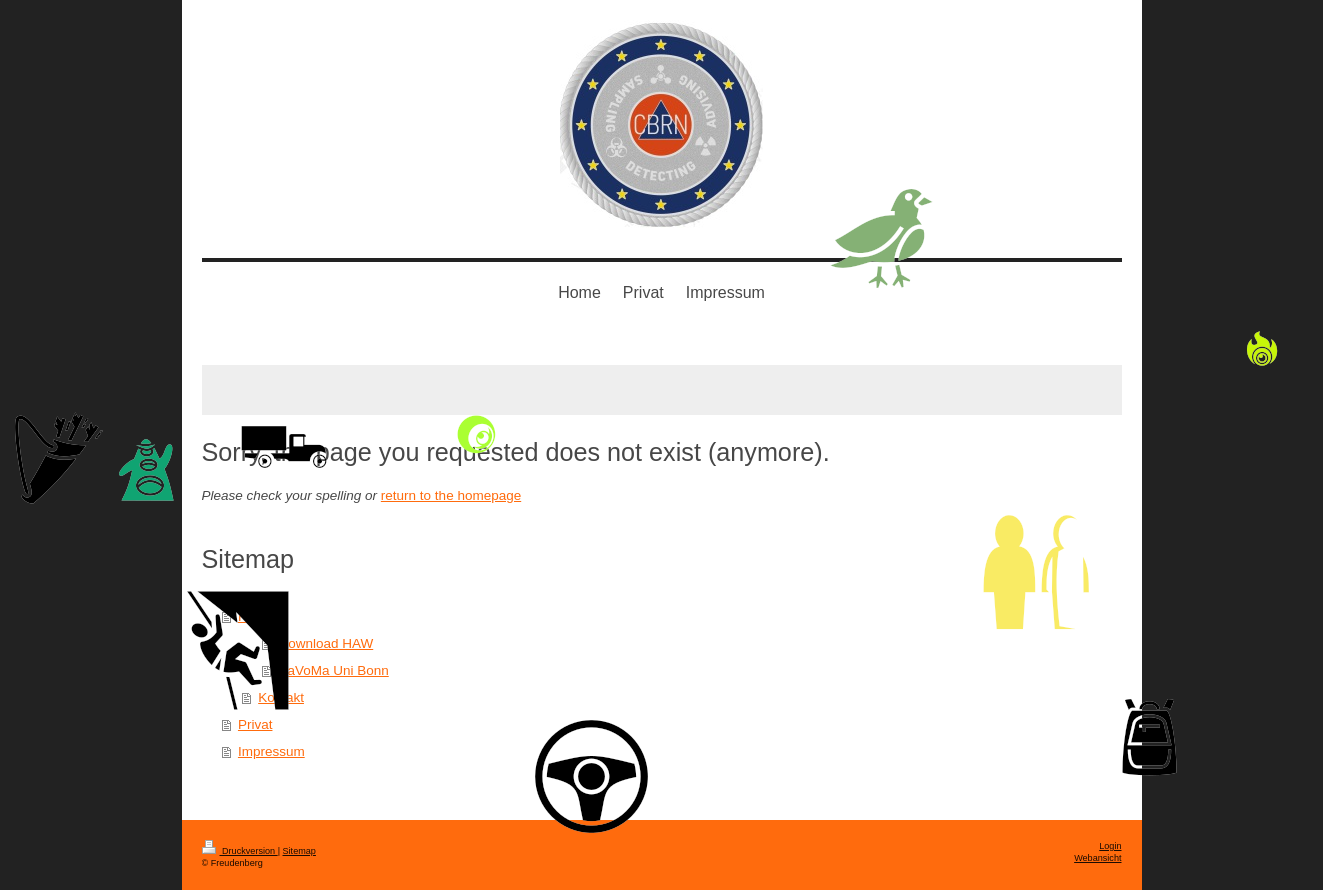 The height and width of the screenshot is (890, 1323). I want to click on indicates a follower or companion is active, so click(1039, 572).